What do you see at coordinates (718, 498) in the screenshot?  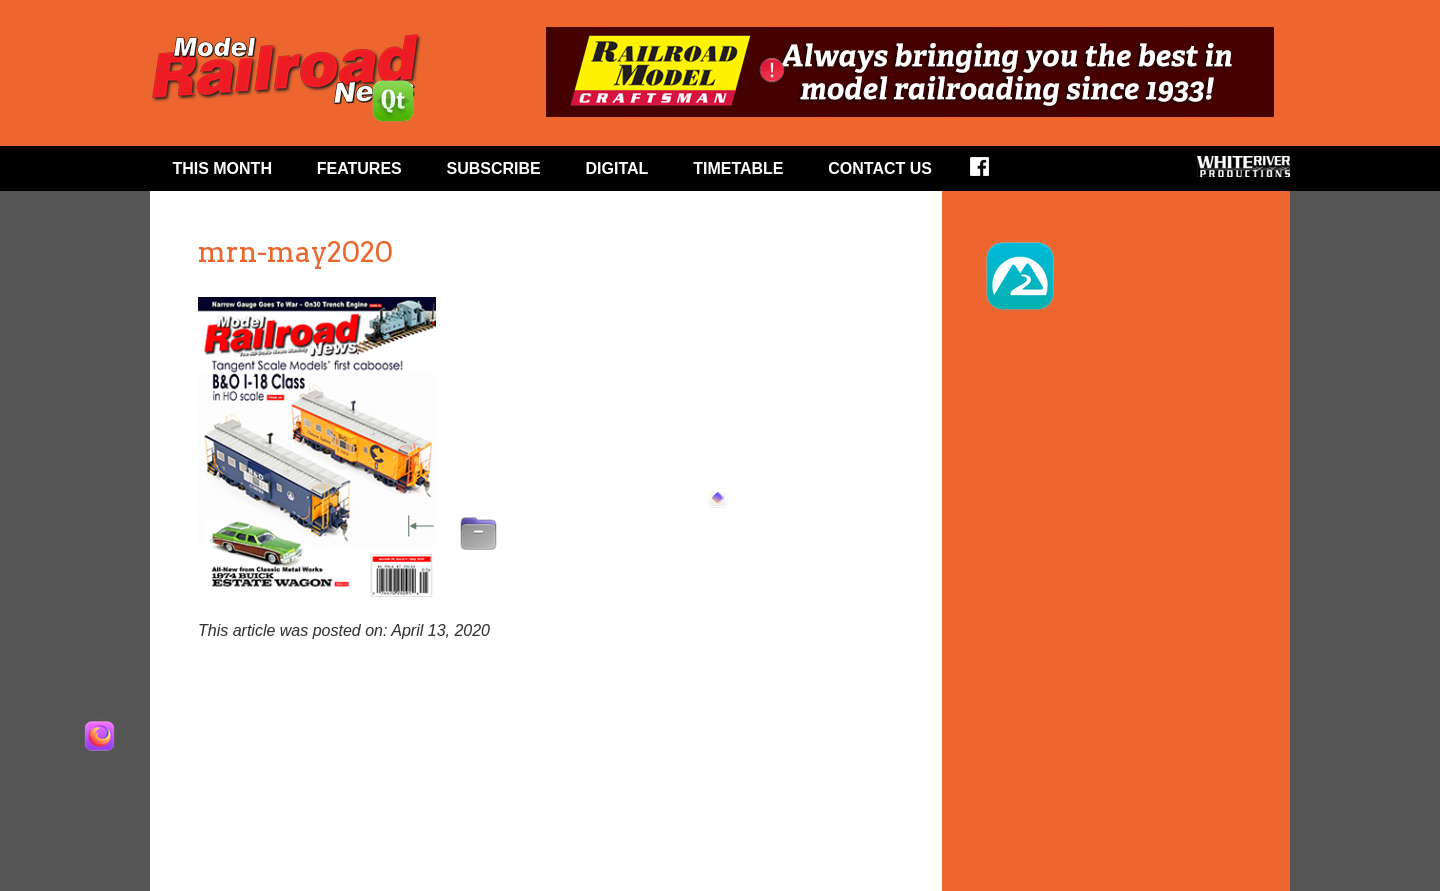 I see `open proton pass password manager` at bounding box center [718, 498].